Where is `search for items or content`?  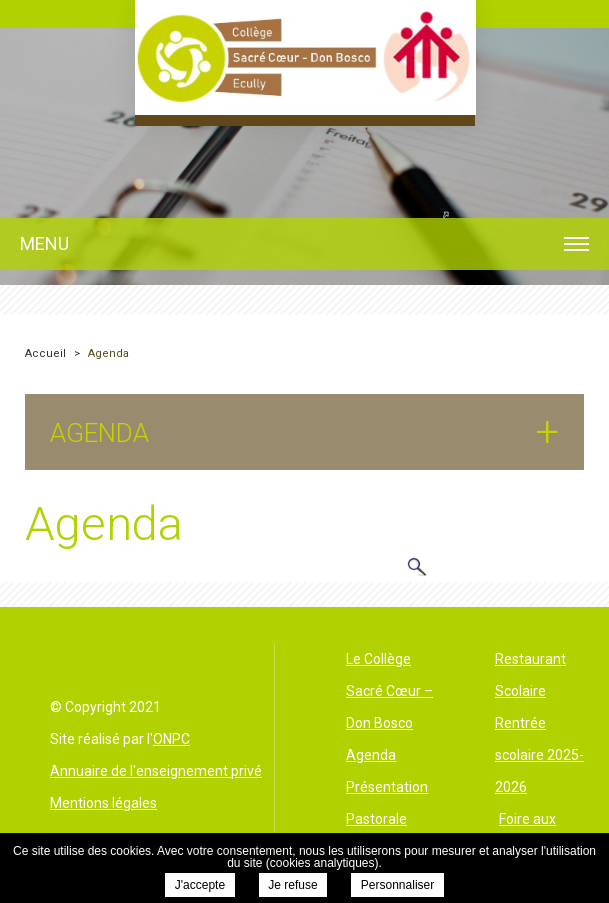
search for items or content is located at coordinates (417, 567).